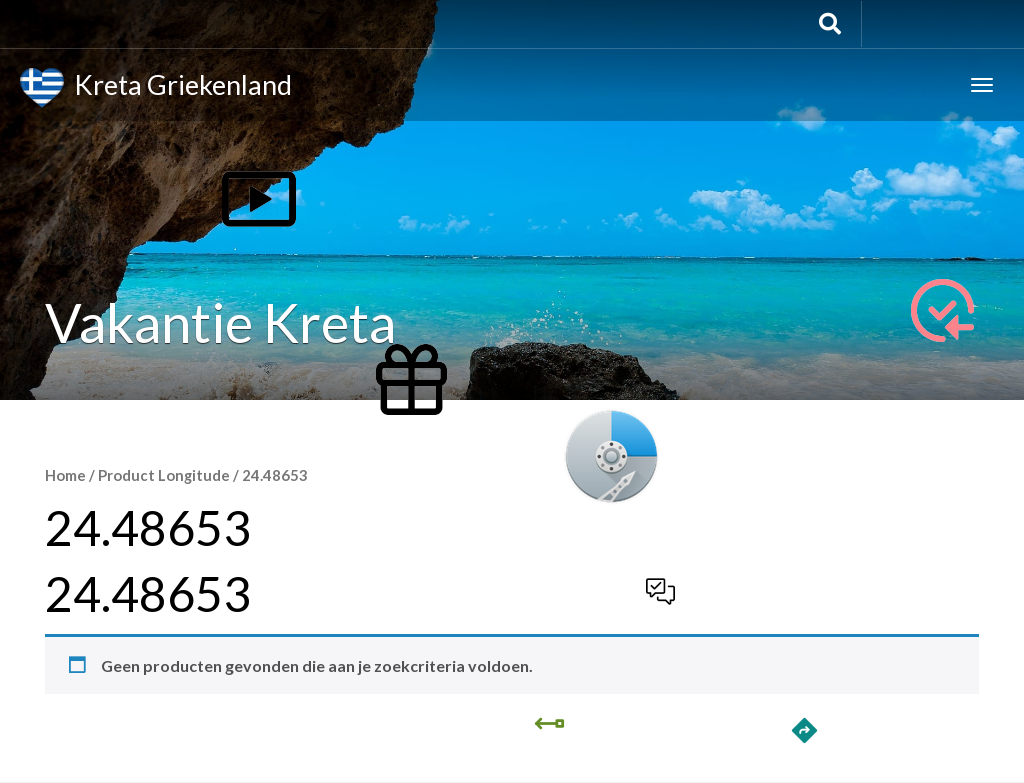 The width and height of the screenshot is (1024, 783). What do you see at coordinates (549, 723) in the screenshot?
I see `go back to previous screen` at bounding box center [549, 723].